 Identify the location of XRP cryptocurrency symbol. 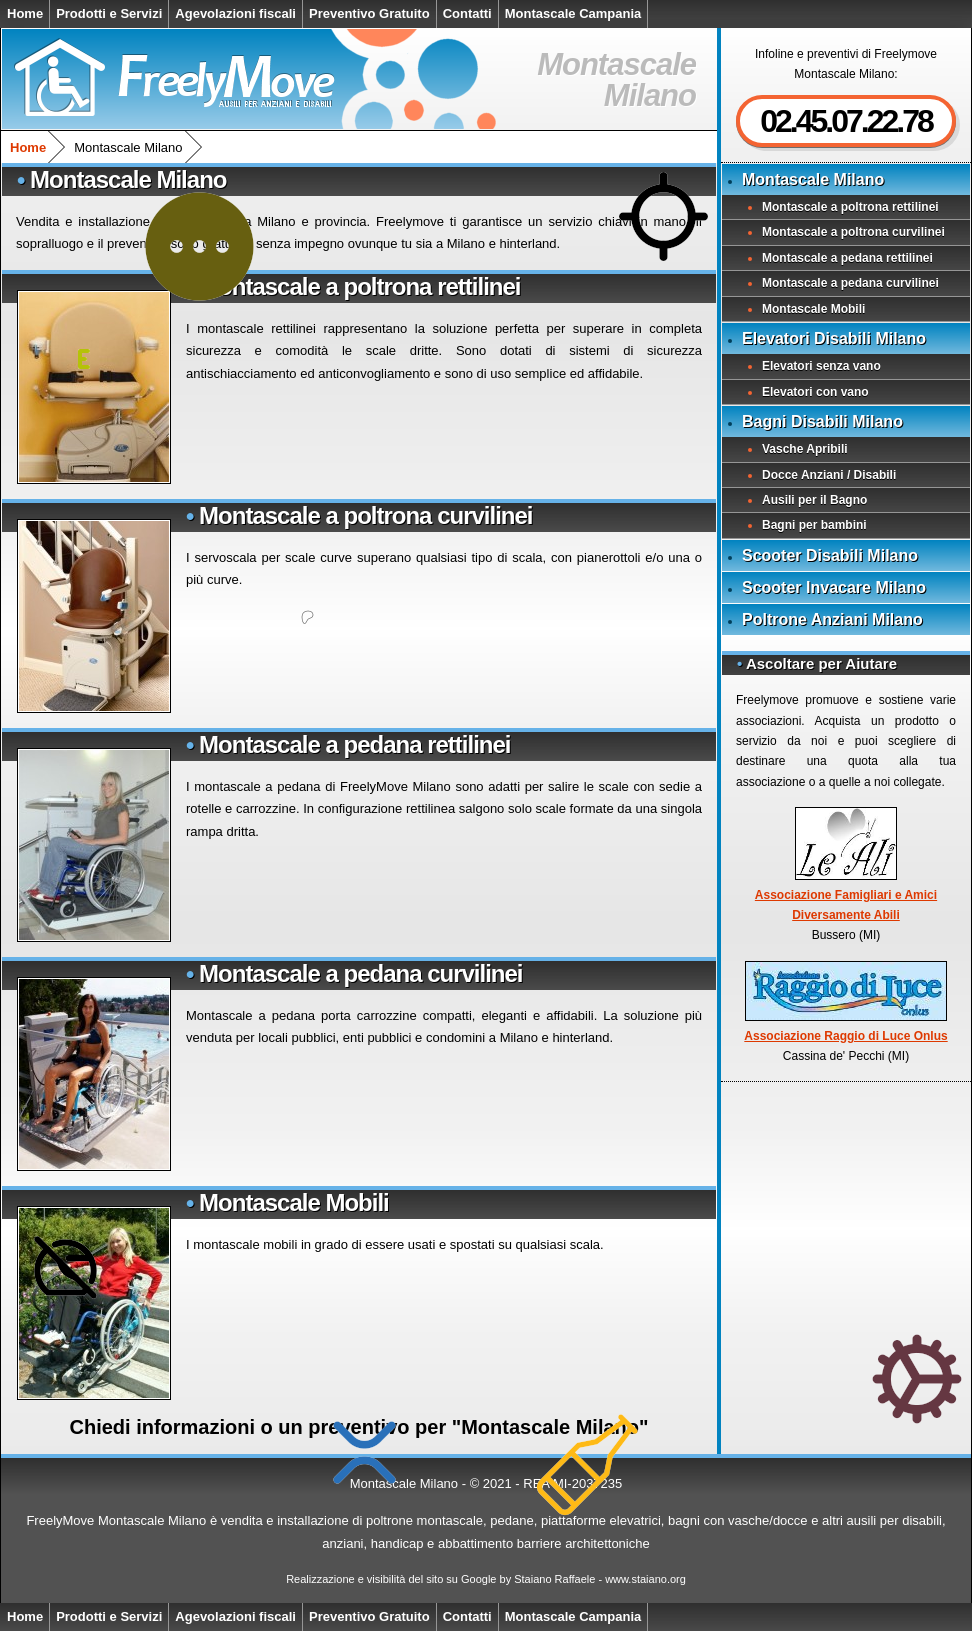
(364, 1452).